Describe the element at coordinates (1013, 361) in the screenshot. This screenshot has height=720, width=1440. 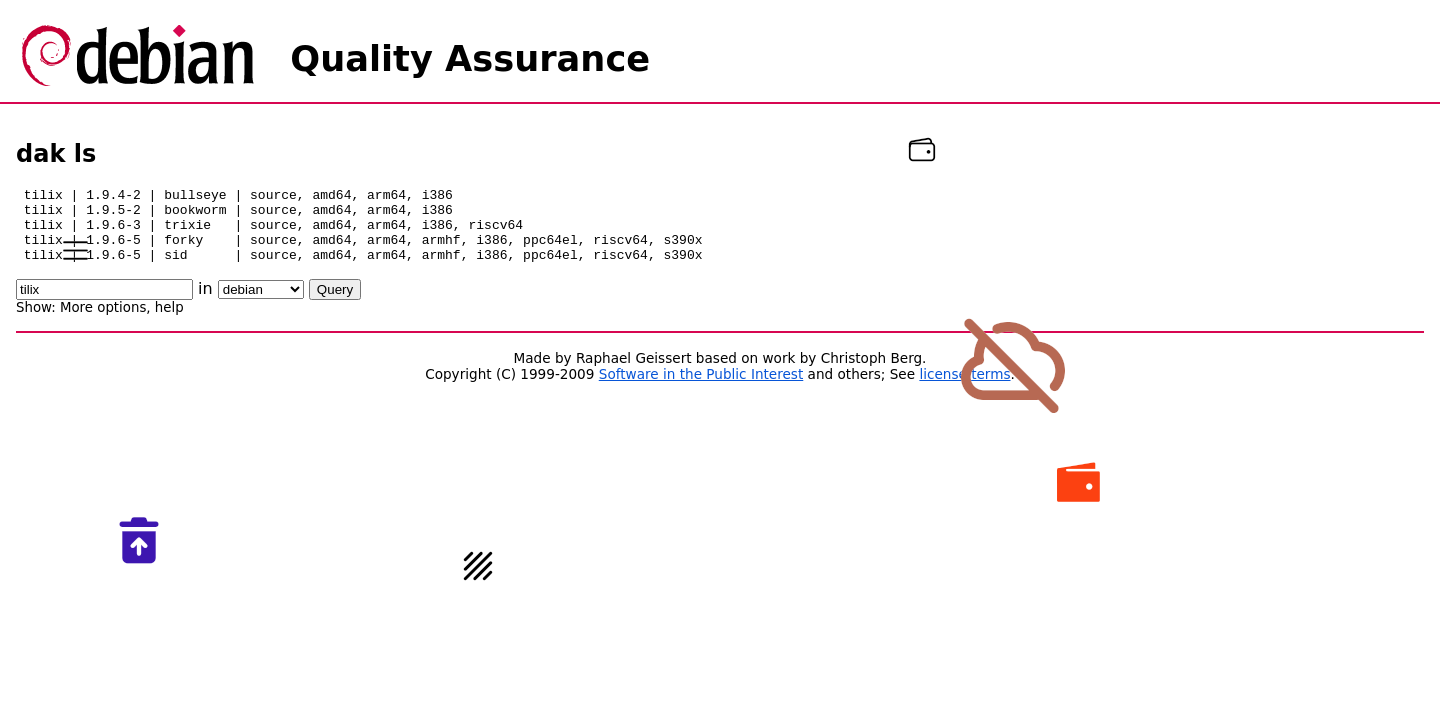
I see `indicates cloud sync is unavailable` at that location.